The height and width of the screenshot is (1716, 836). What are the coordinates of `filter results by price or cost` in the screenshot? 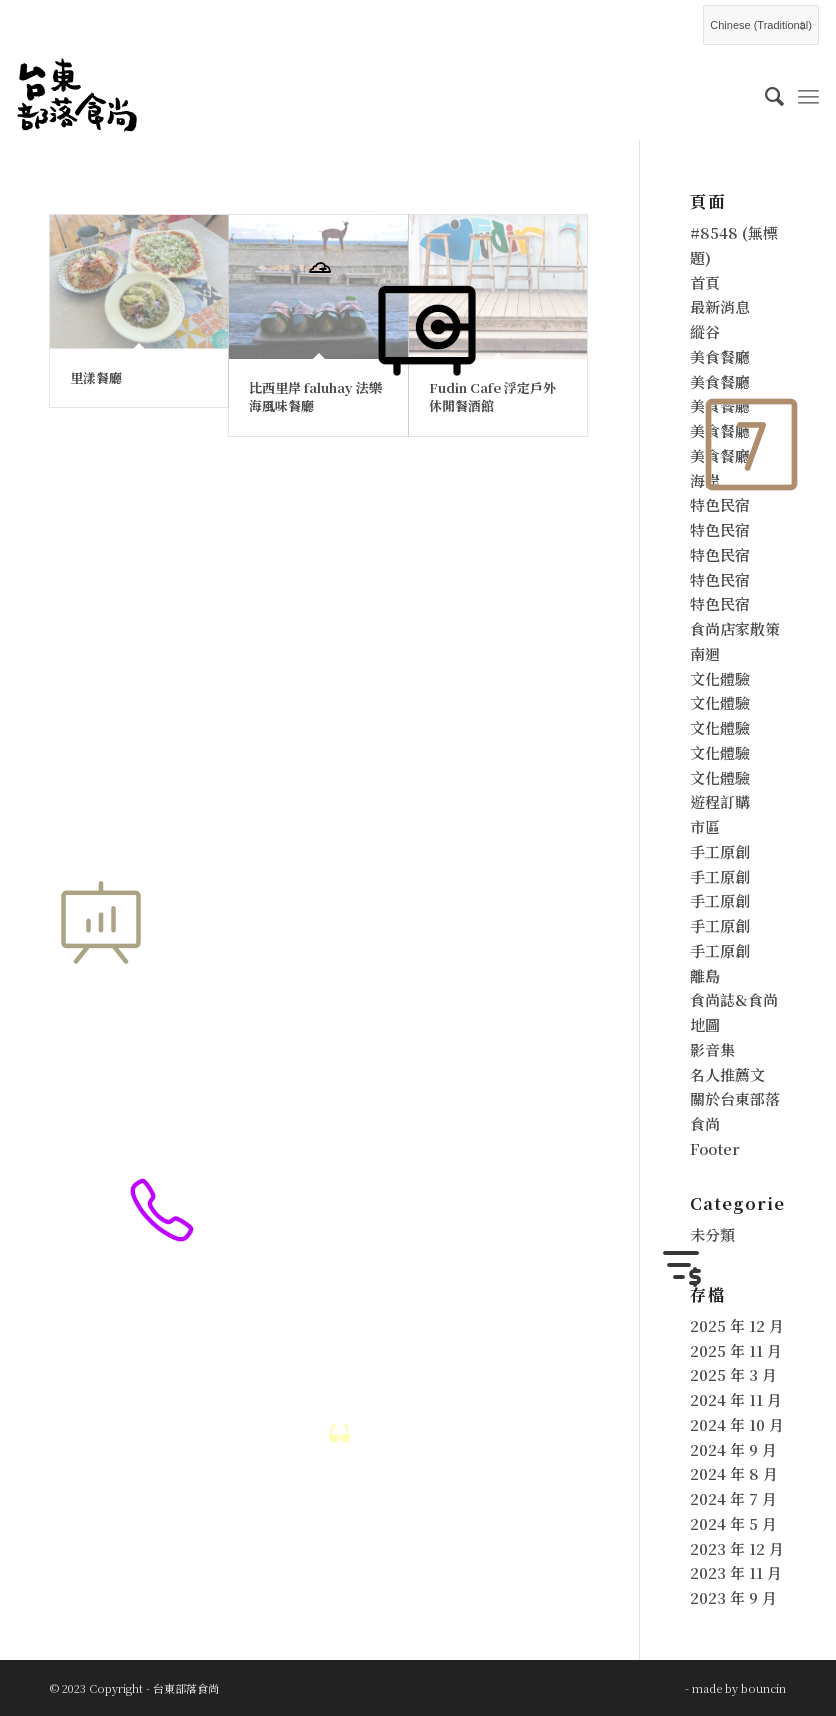 It's located at (681, 1265).